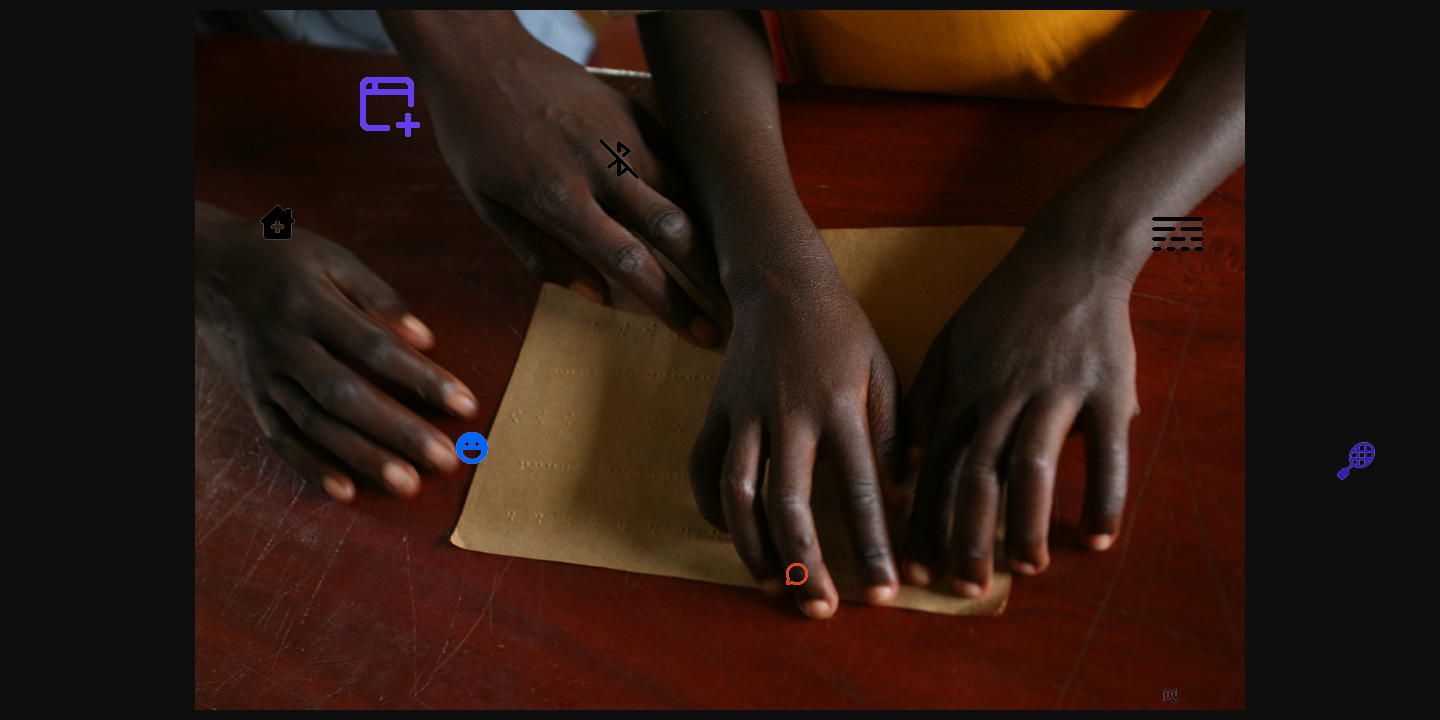  I want to click on apply a gradient effect to selected element, so click(1178, 235).